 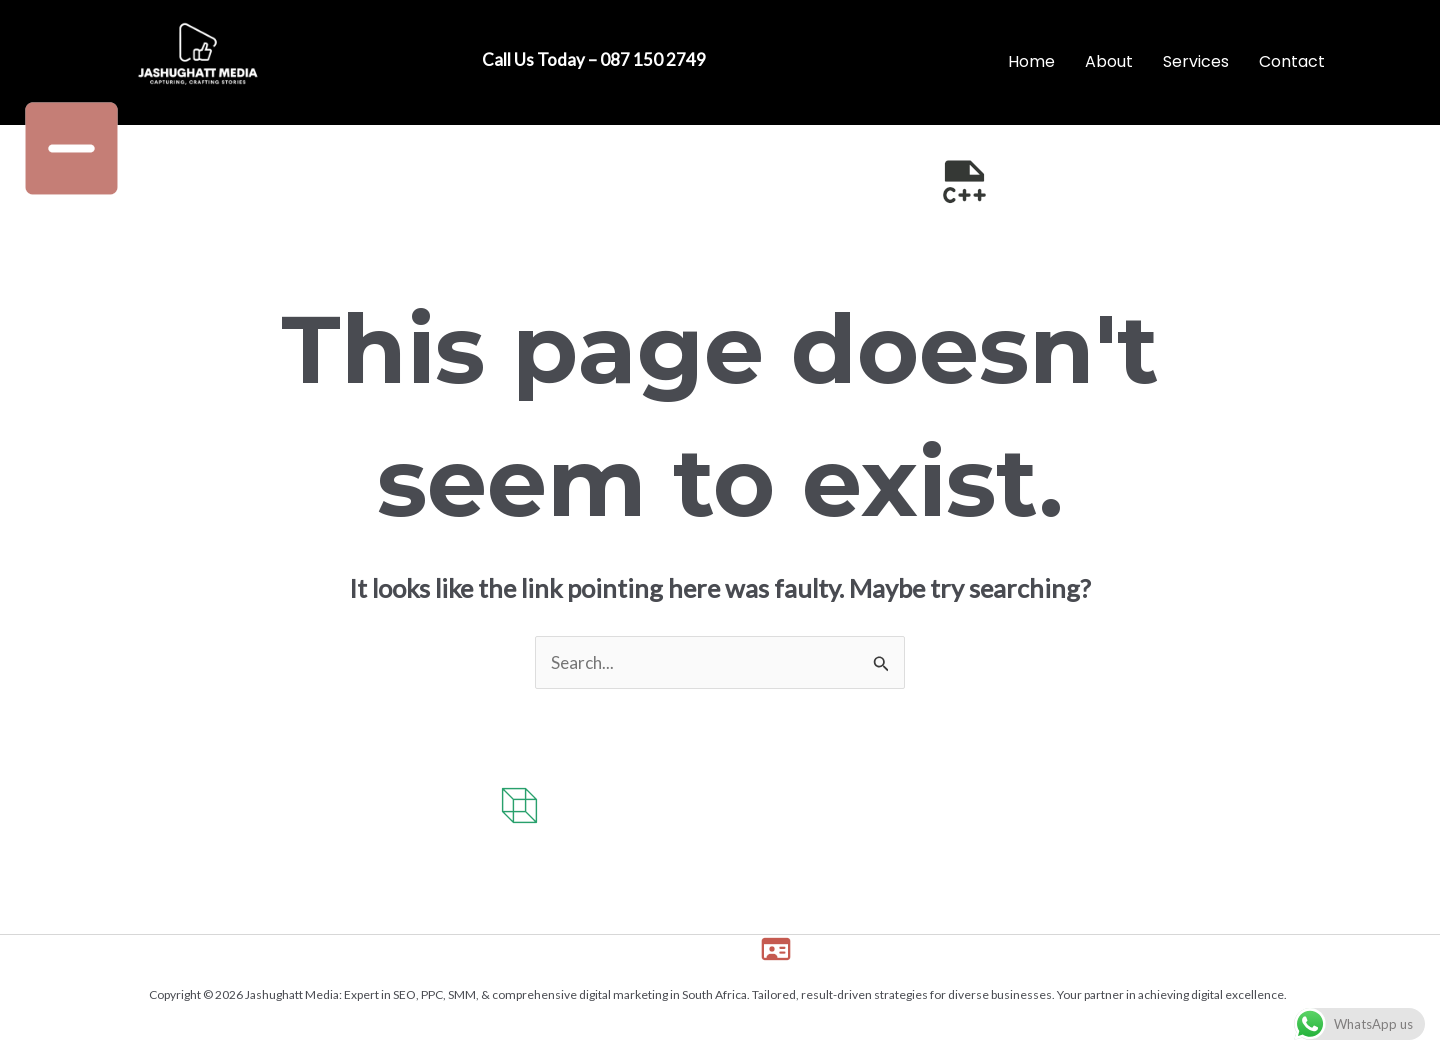 I want to click on collapse or minimize a section, so click(x=71, y=148).